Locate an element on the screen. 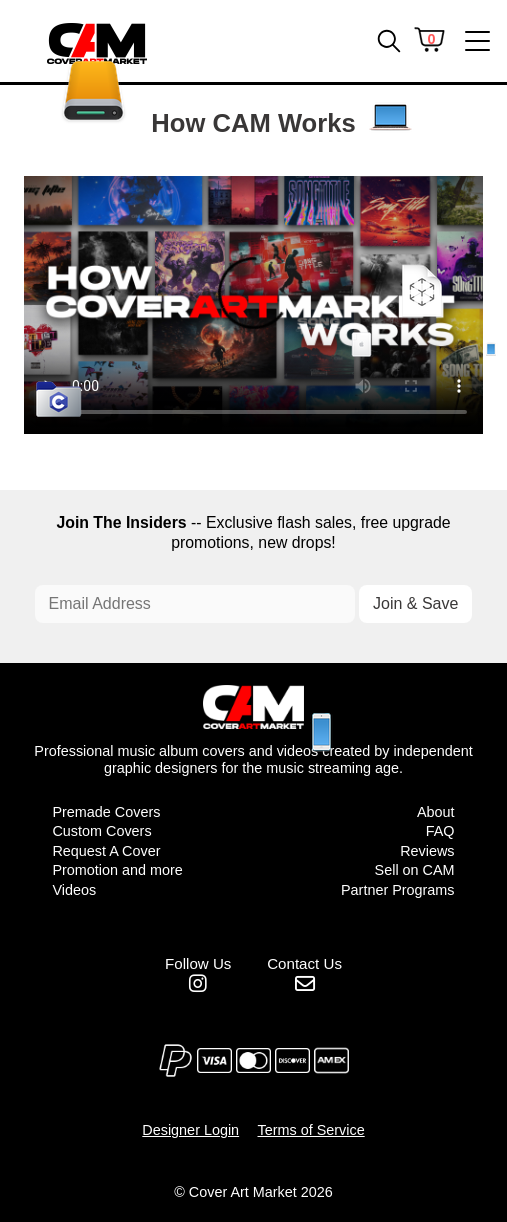 The width and height of the screenshot is (507, 1222). open folder containing C programming files is located at coordinates (58, 400).